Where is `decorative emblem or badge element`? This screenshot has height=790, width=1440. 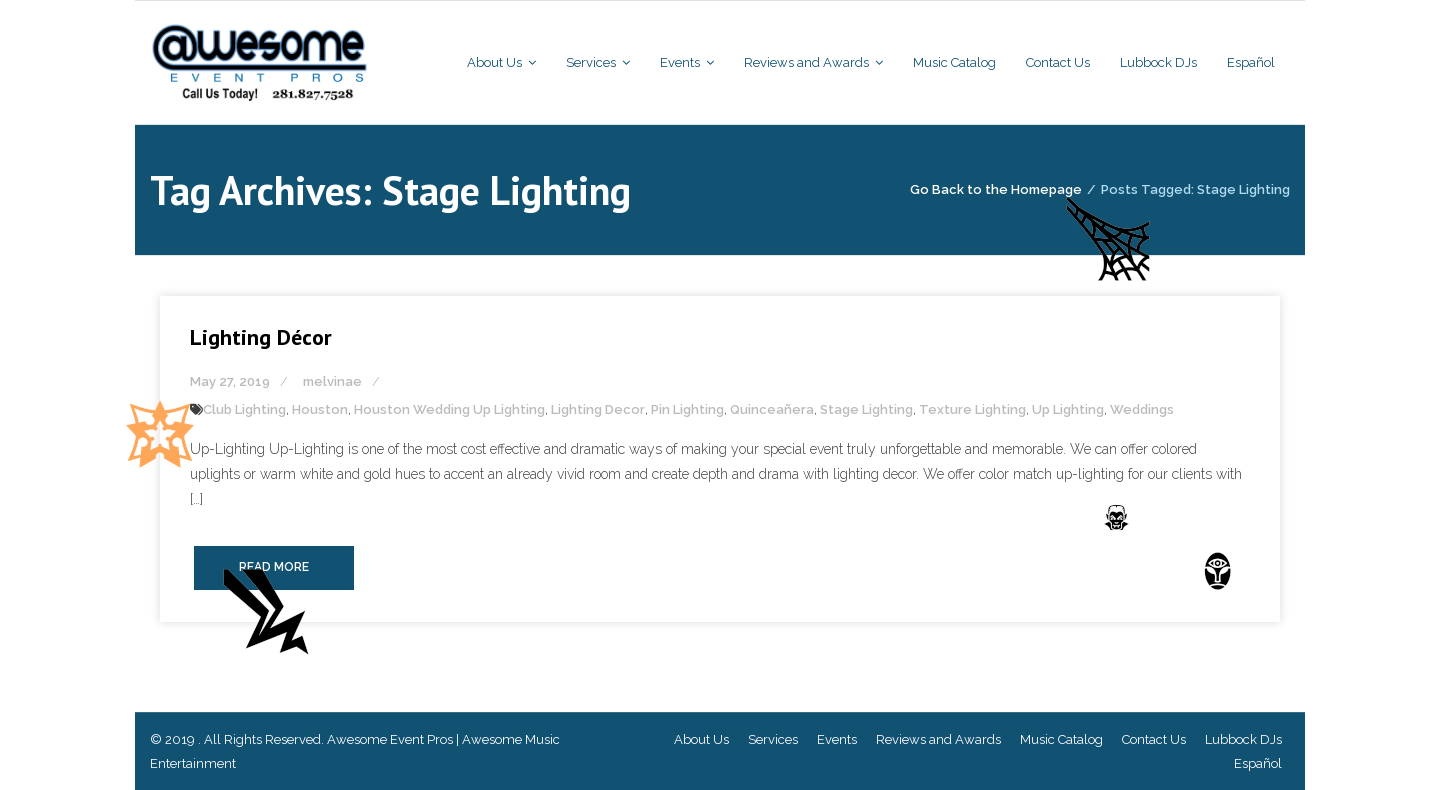 decorative emblem or badge element is located at coordinates (160, 434).